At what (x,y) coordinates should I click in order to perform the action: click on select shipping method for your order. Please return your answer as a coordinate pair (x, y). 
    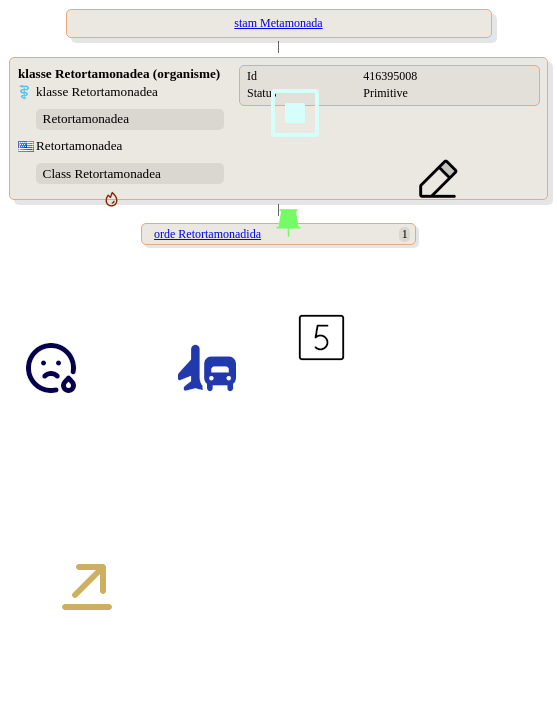
    Looking at the image, I should click on (207, 368).